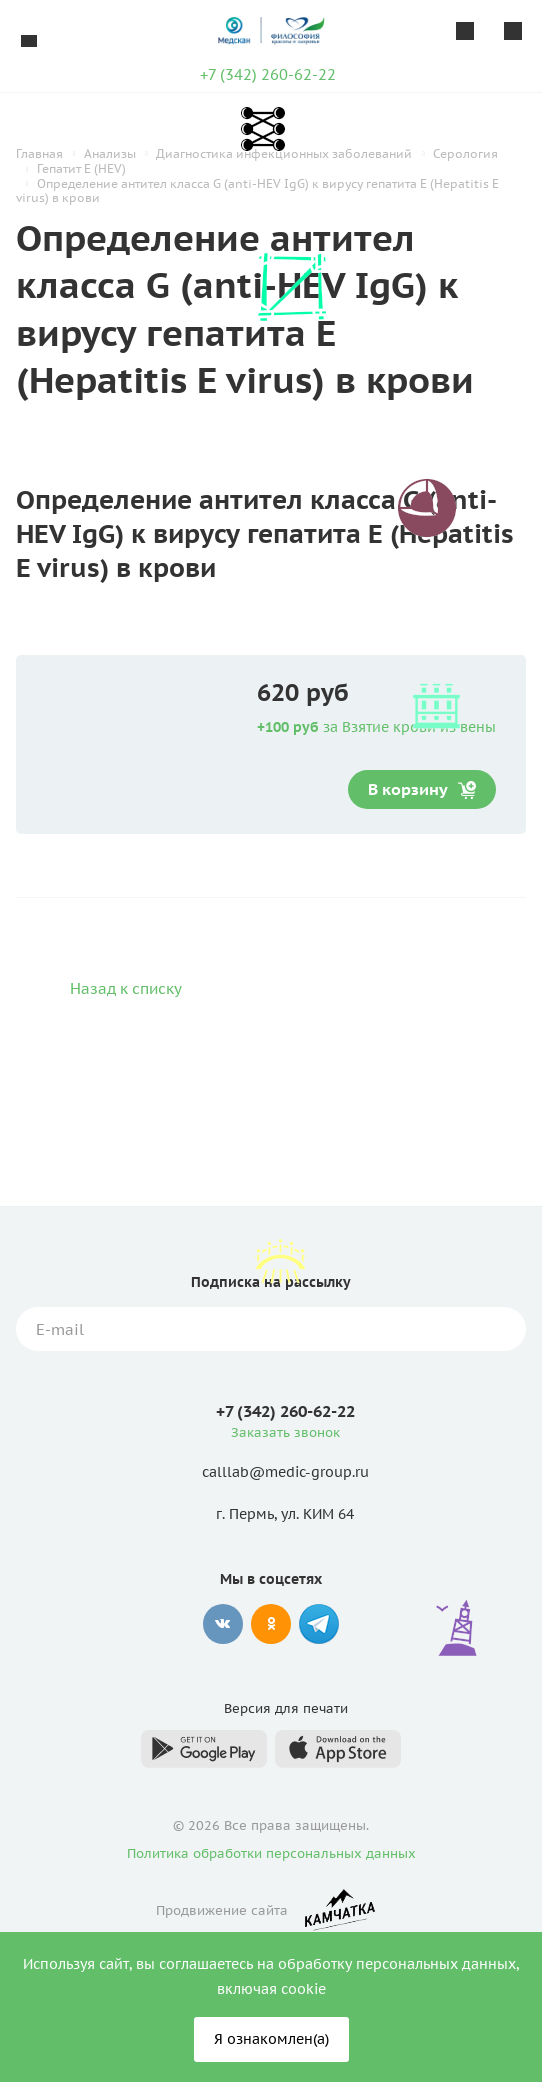 The height and width of the screenshot is (2082, 542). I want to click on neural network or machine learning feature, so click(263, 129).